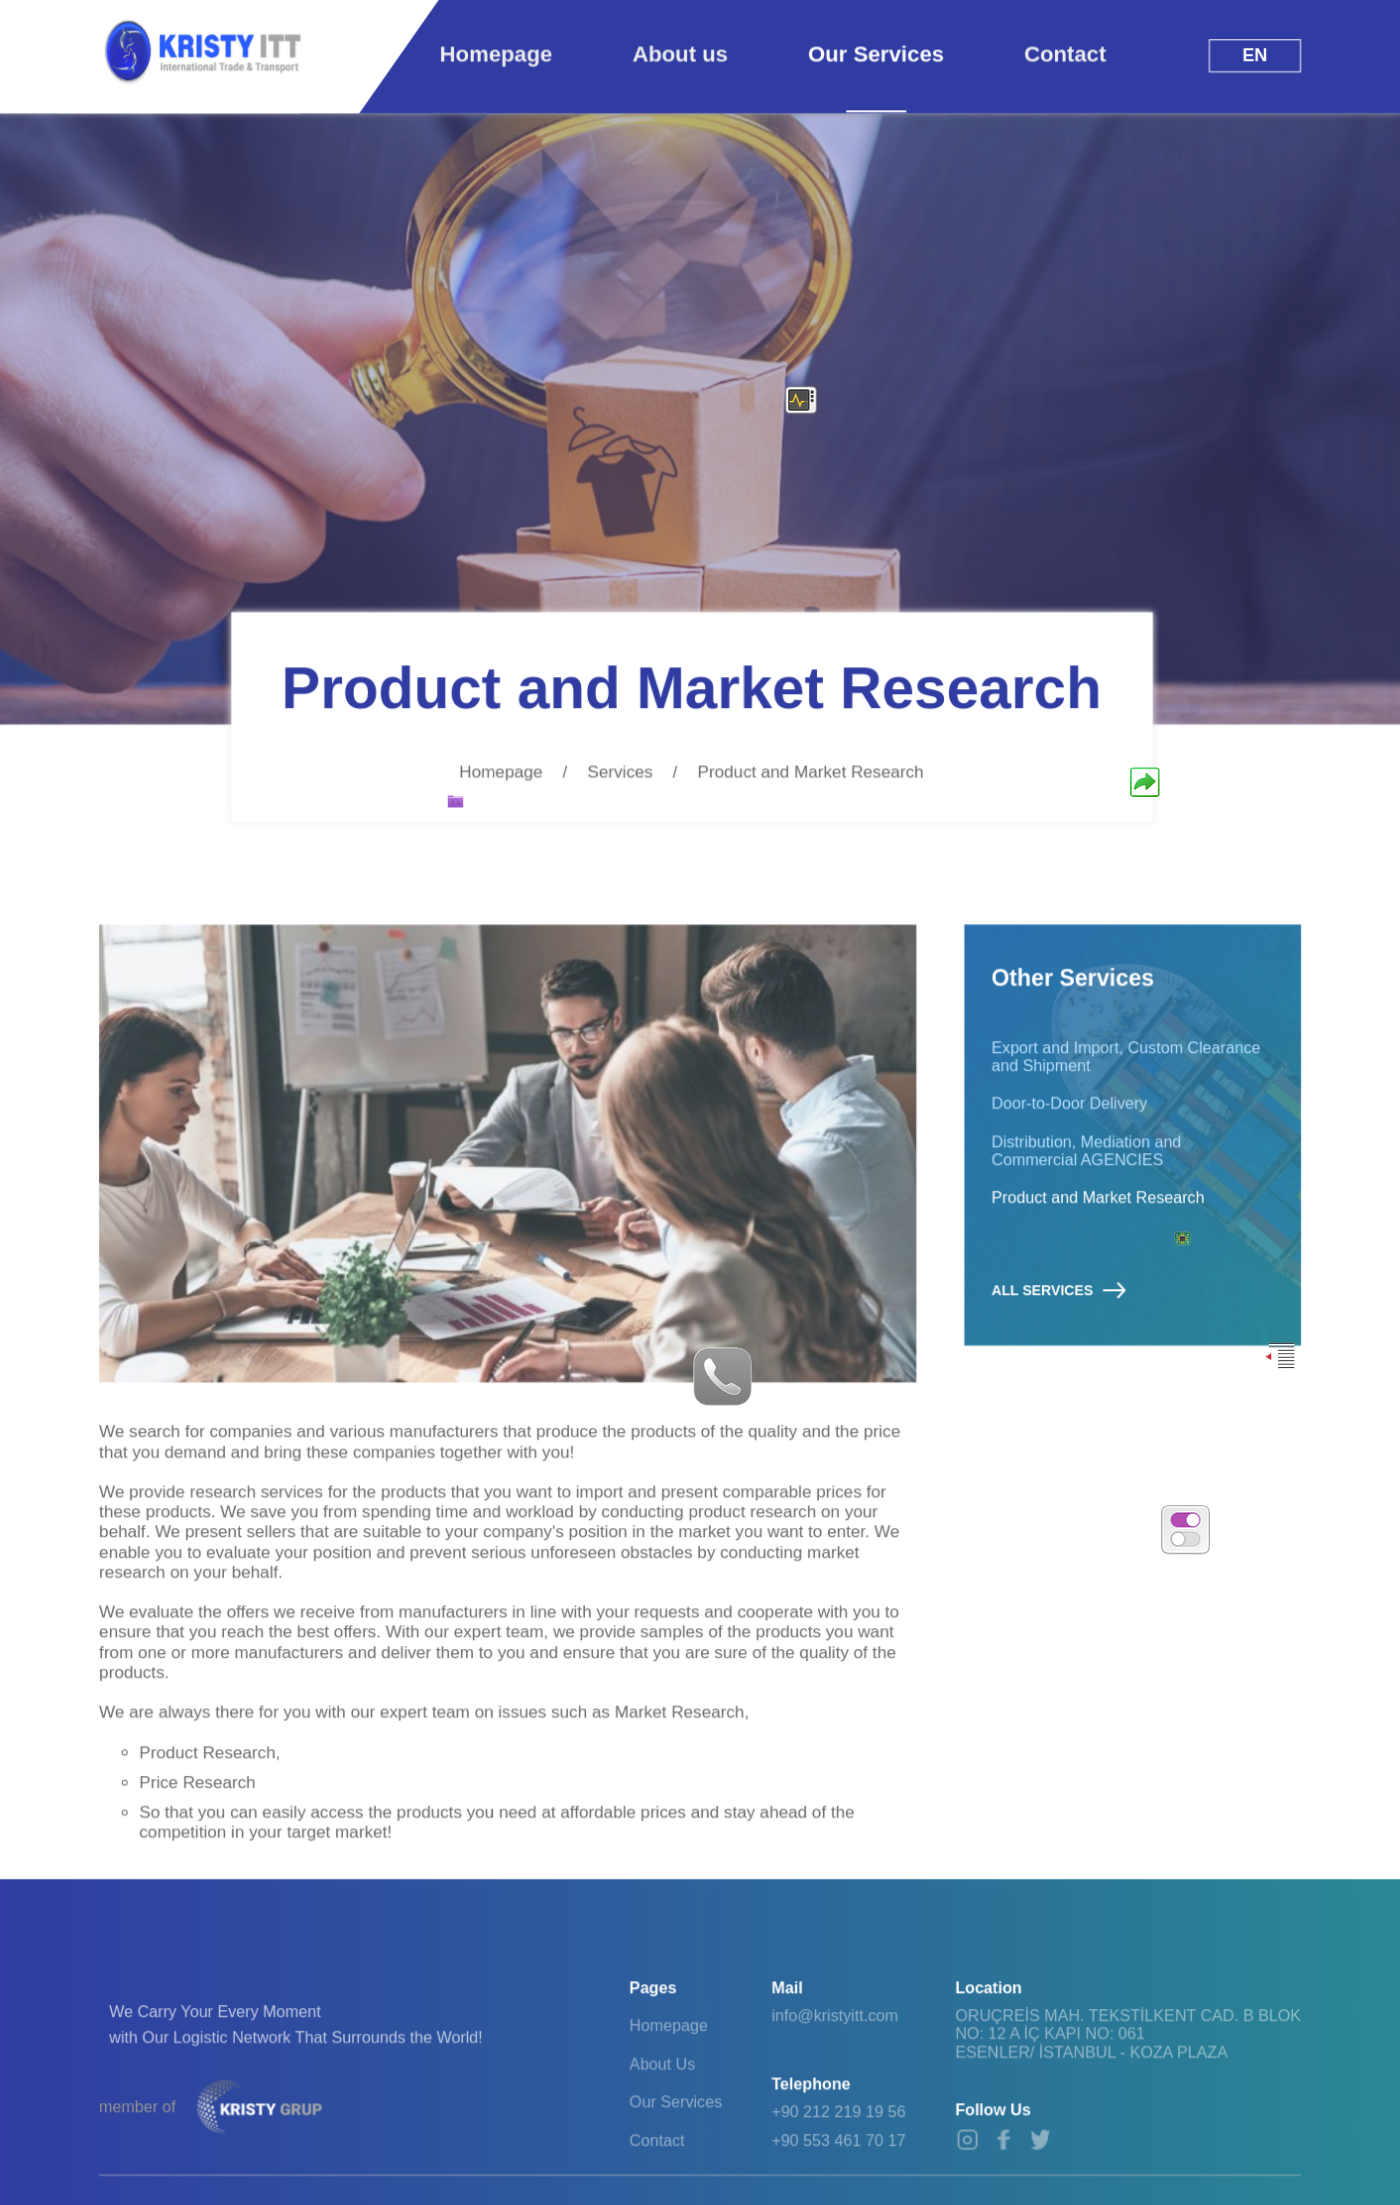  Describe the element at coordinates (1280, 1355) in the screenshot. I see `decrease text indentation` at that location.